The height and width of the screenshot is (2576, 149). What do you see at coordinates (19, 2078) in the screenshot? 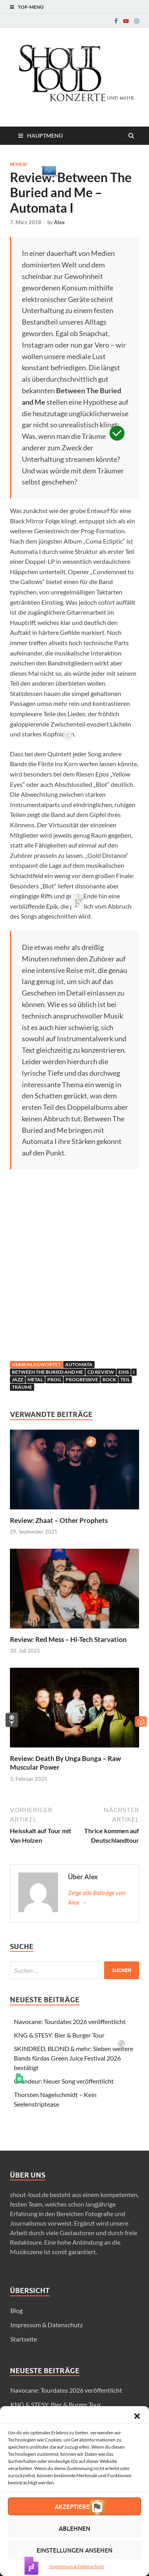
I see `a godot shader file` at bounding box center [19, 2078].